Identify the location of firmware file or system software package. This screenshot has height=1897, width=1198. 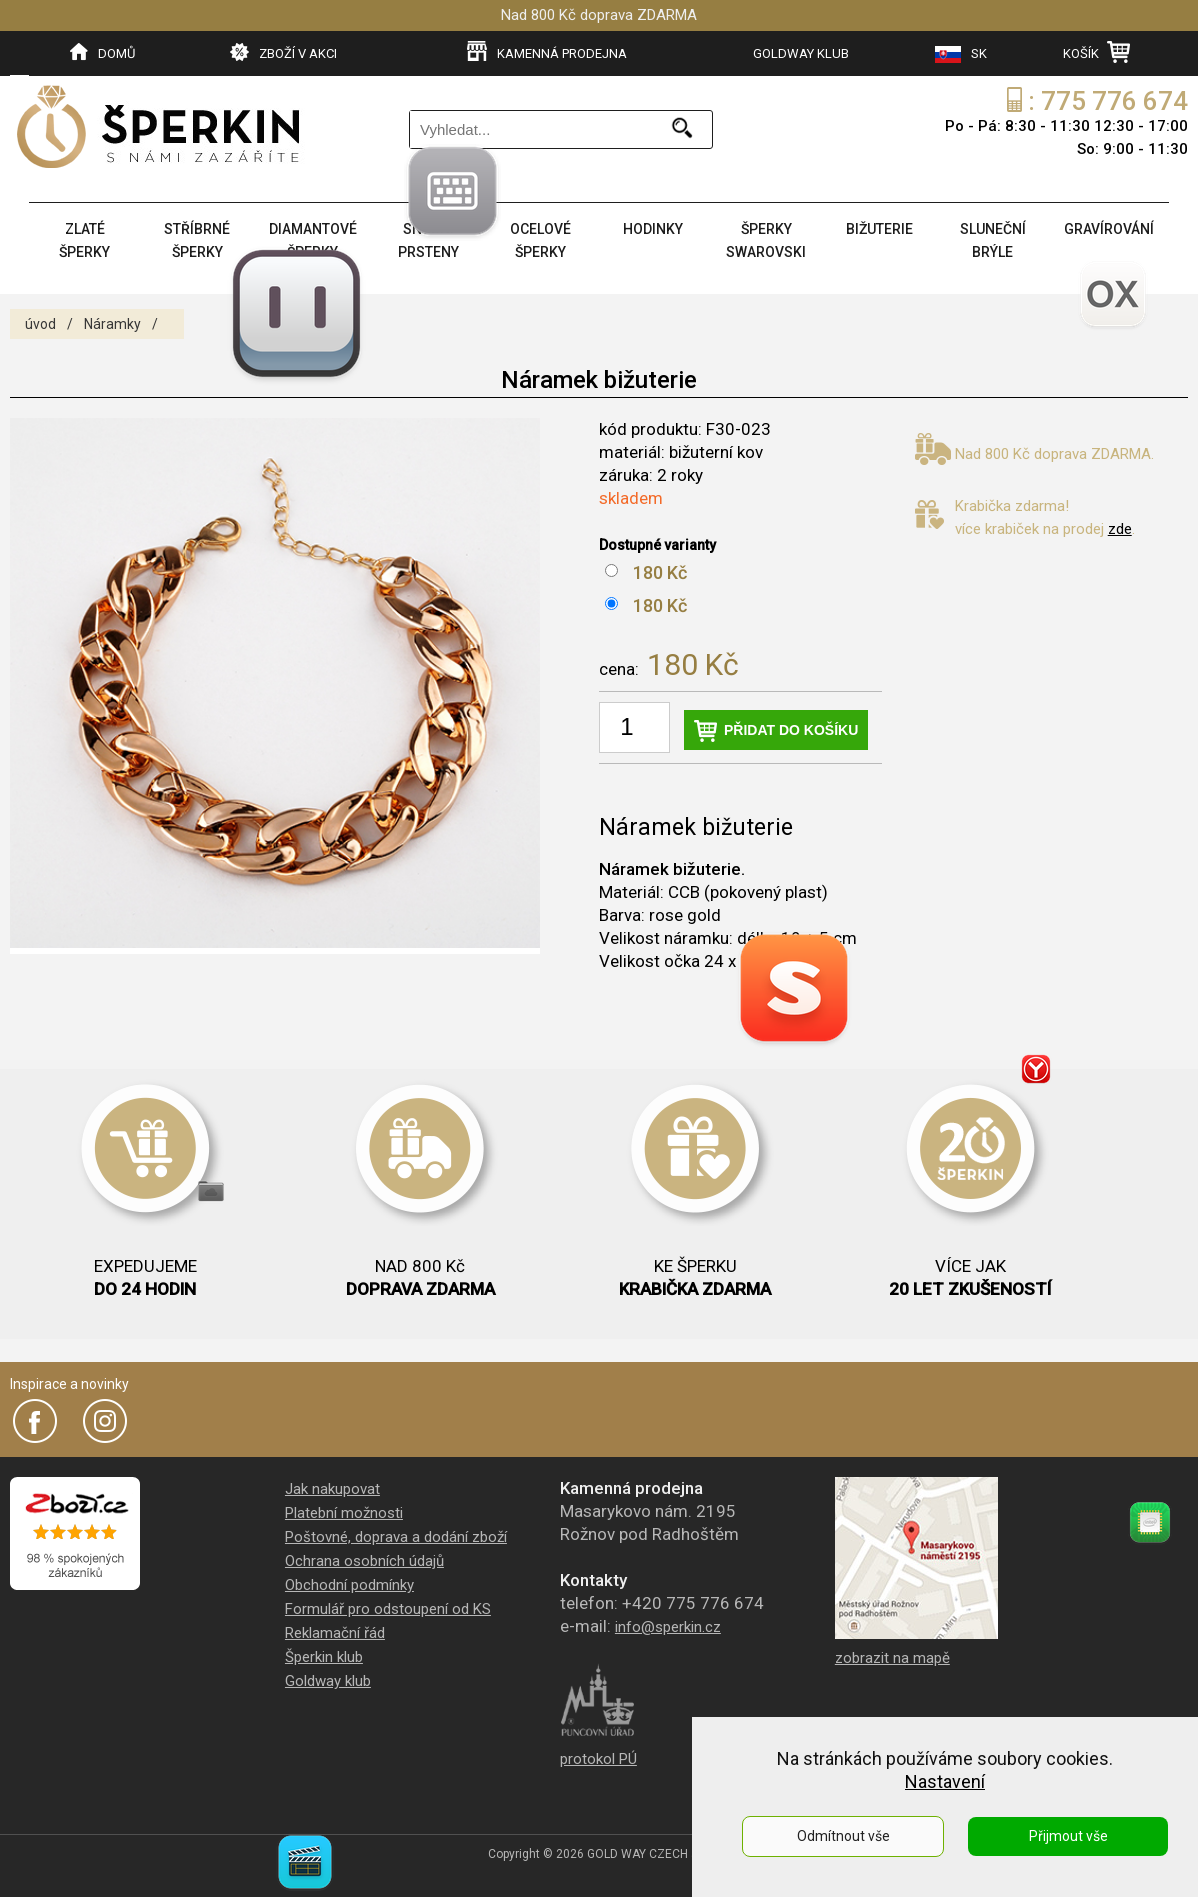
(1150, 1523).